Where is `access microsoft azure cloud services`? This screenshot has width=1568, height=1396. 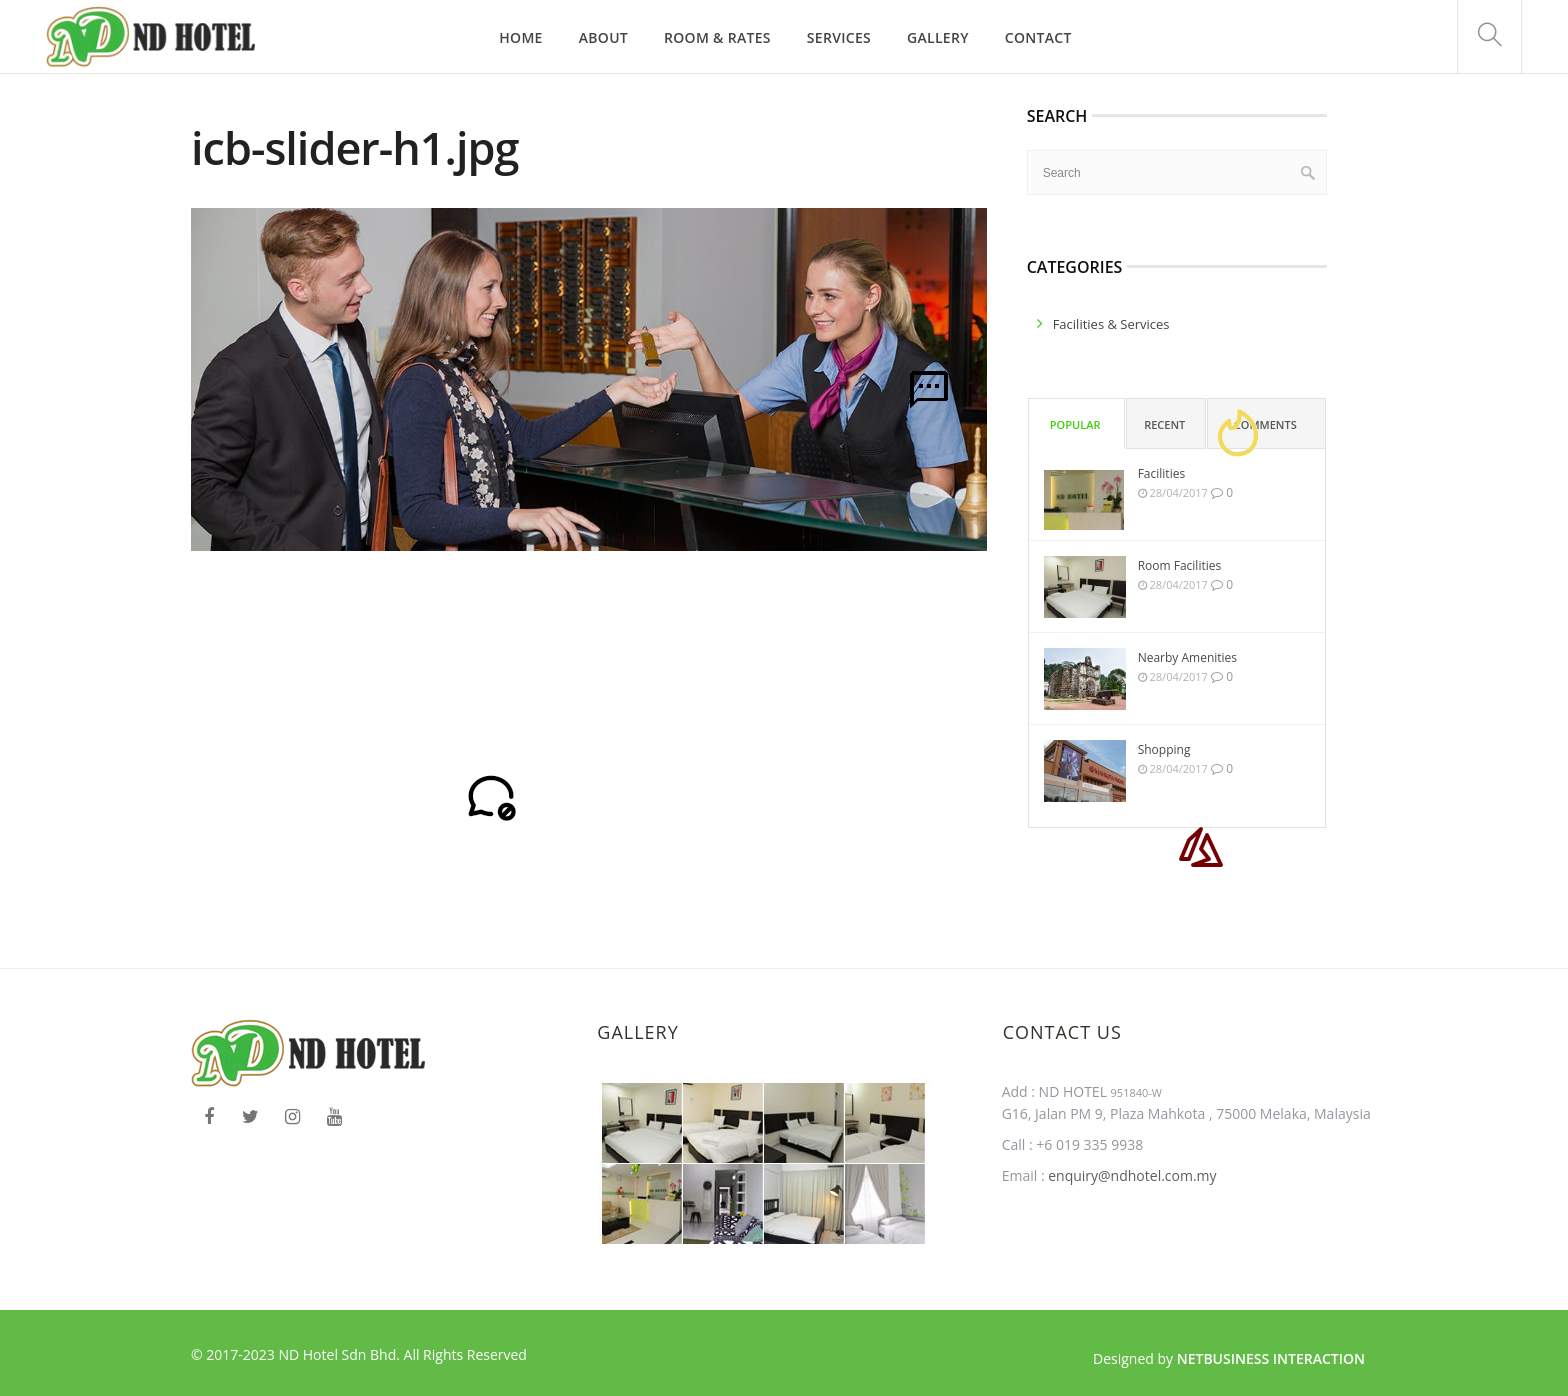 access microsoft azure cloud services is located at coordinates (1201, 849).